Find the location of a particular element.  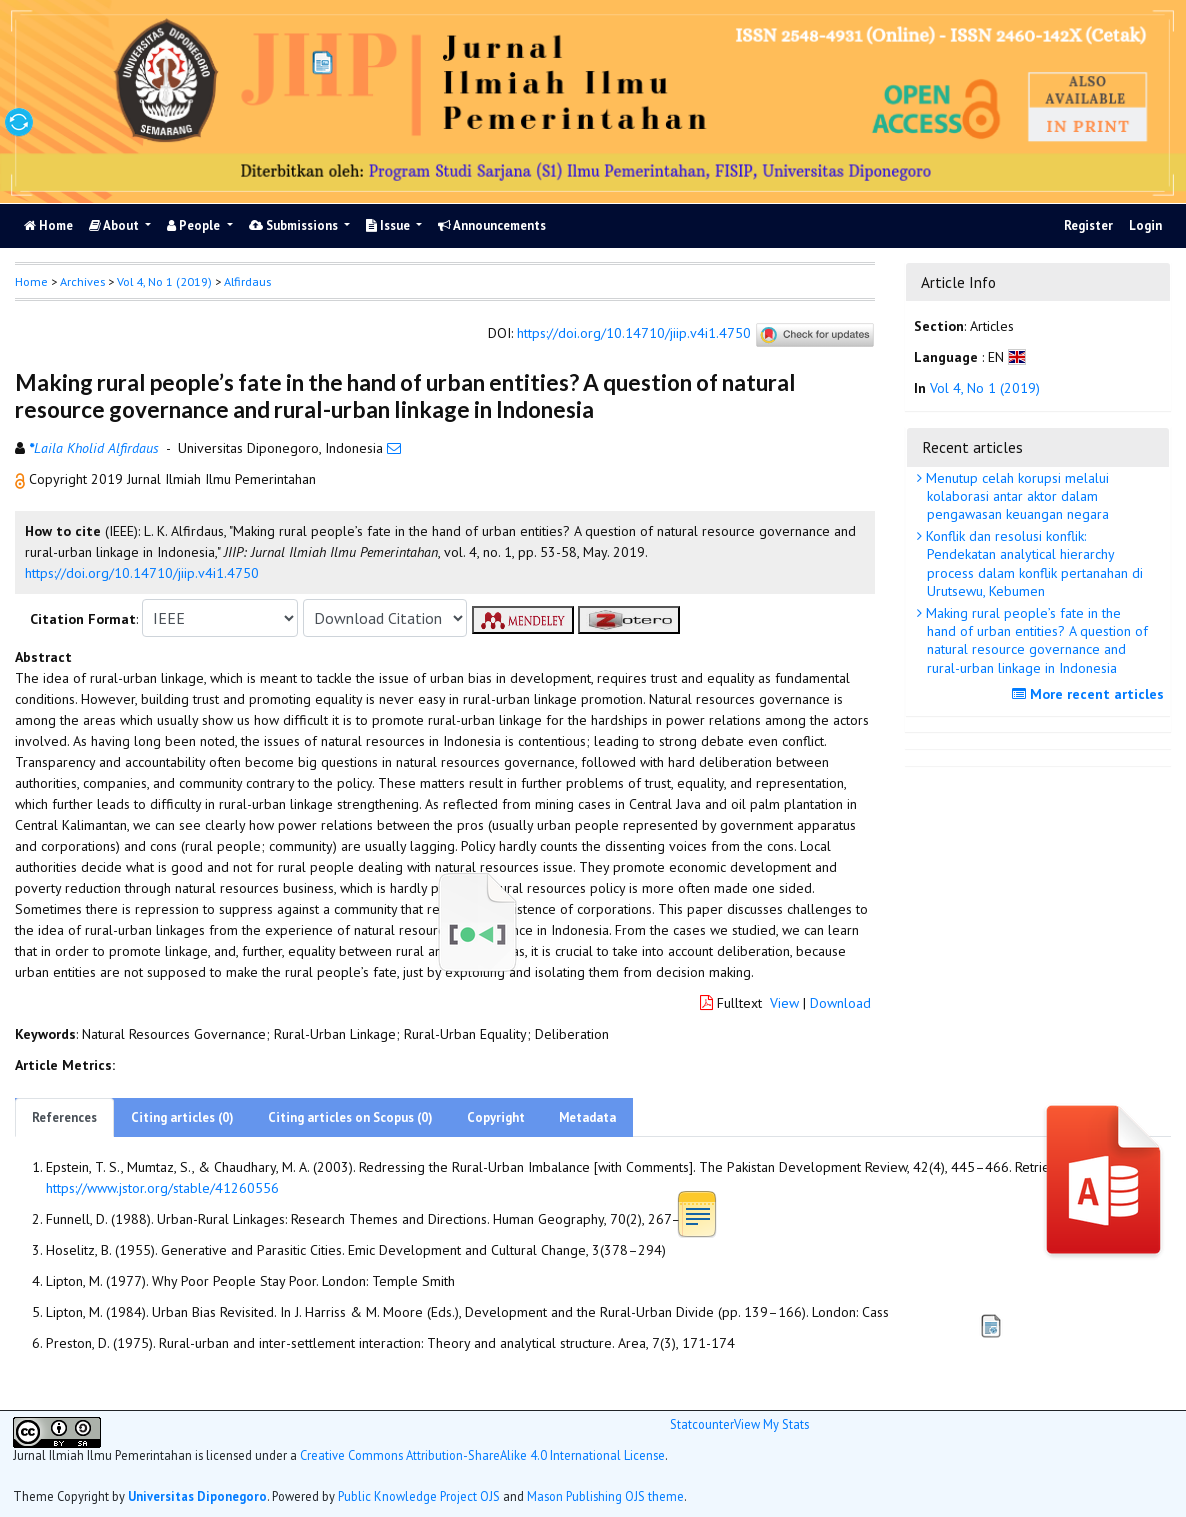

a systemd unit configuration file is located at coordinates (477, 922).